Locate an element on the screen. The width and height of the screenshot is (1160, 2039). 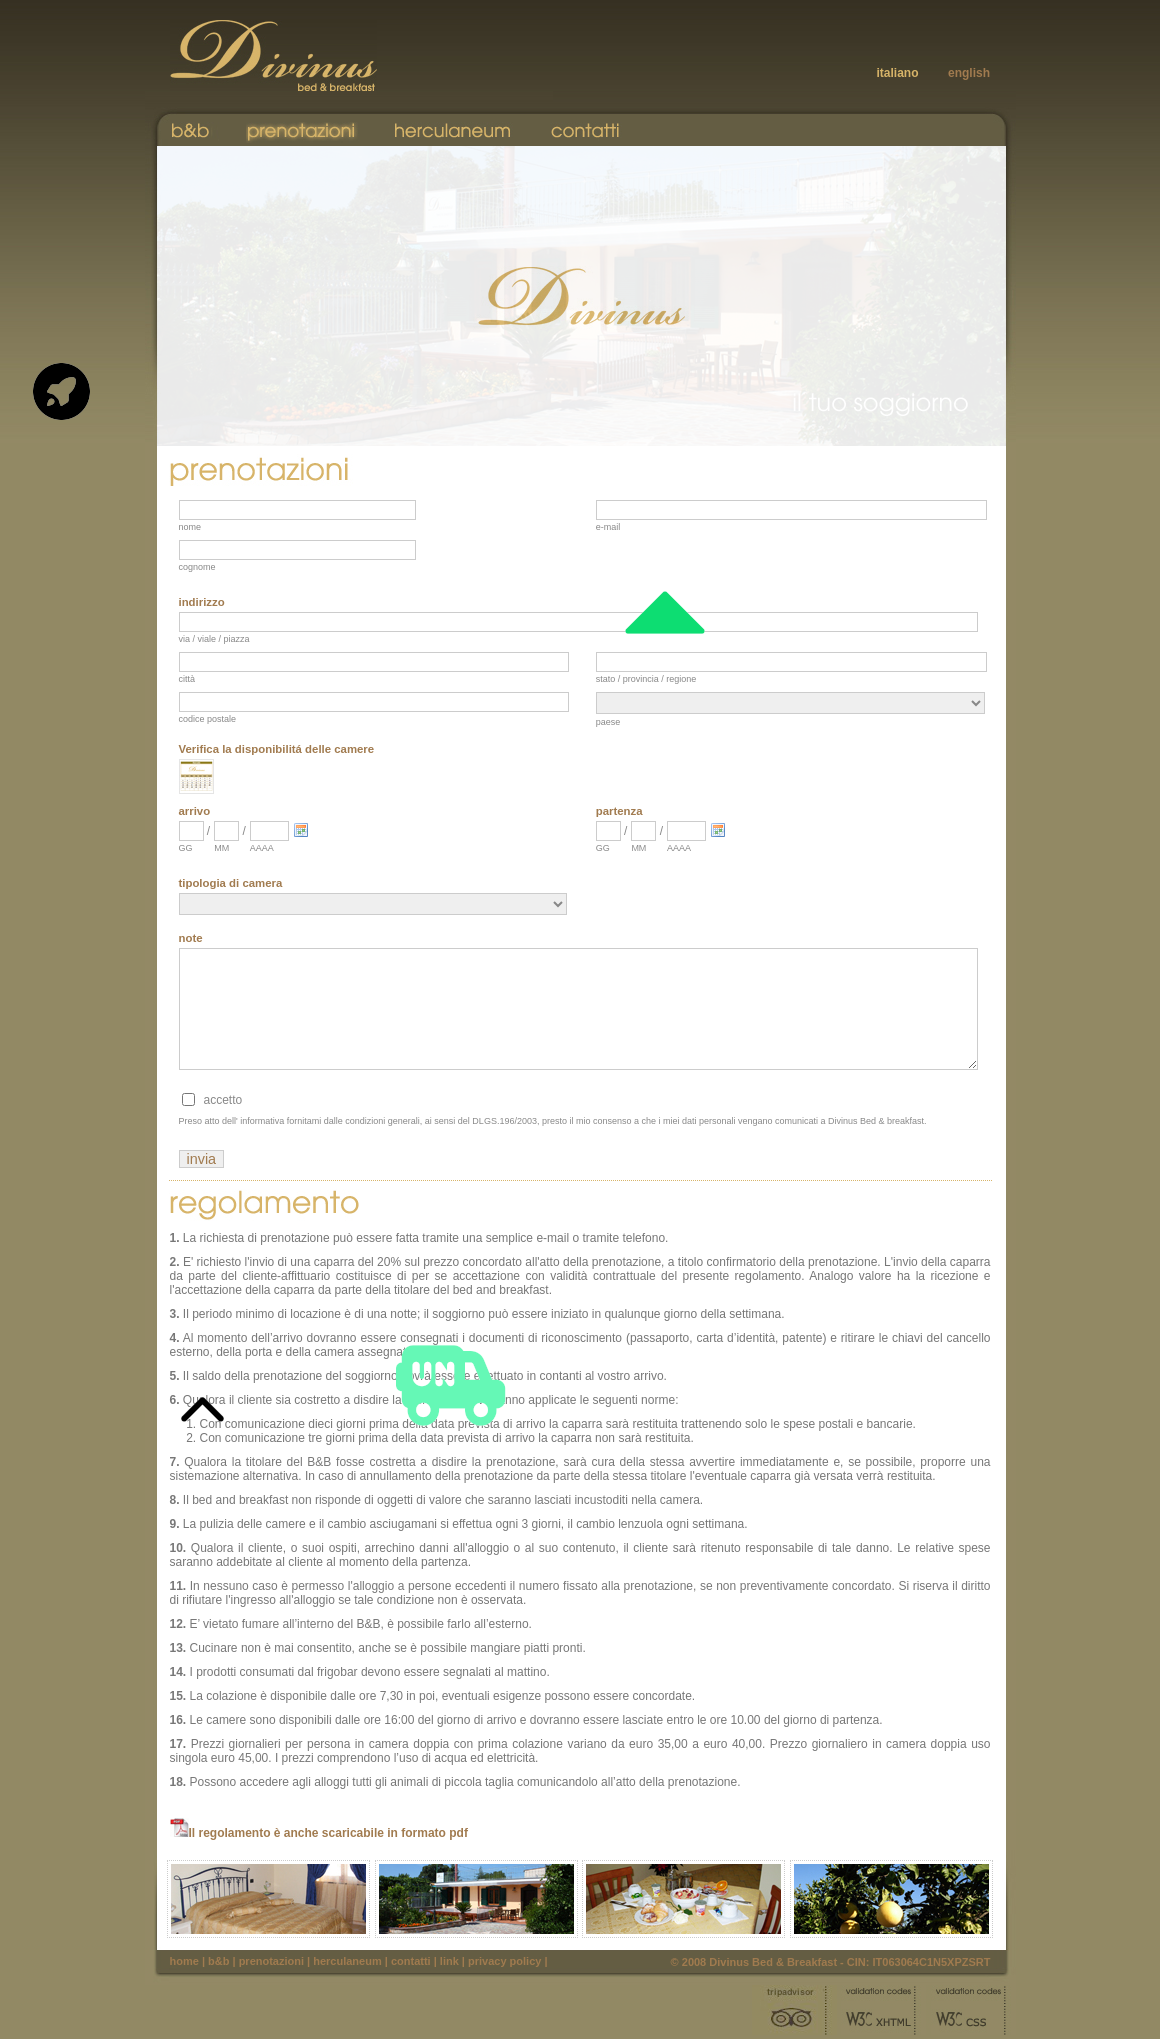
expand a collapsed section is located at coordinates (665, 612).